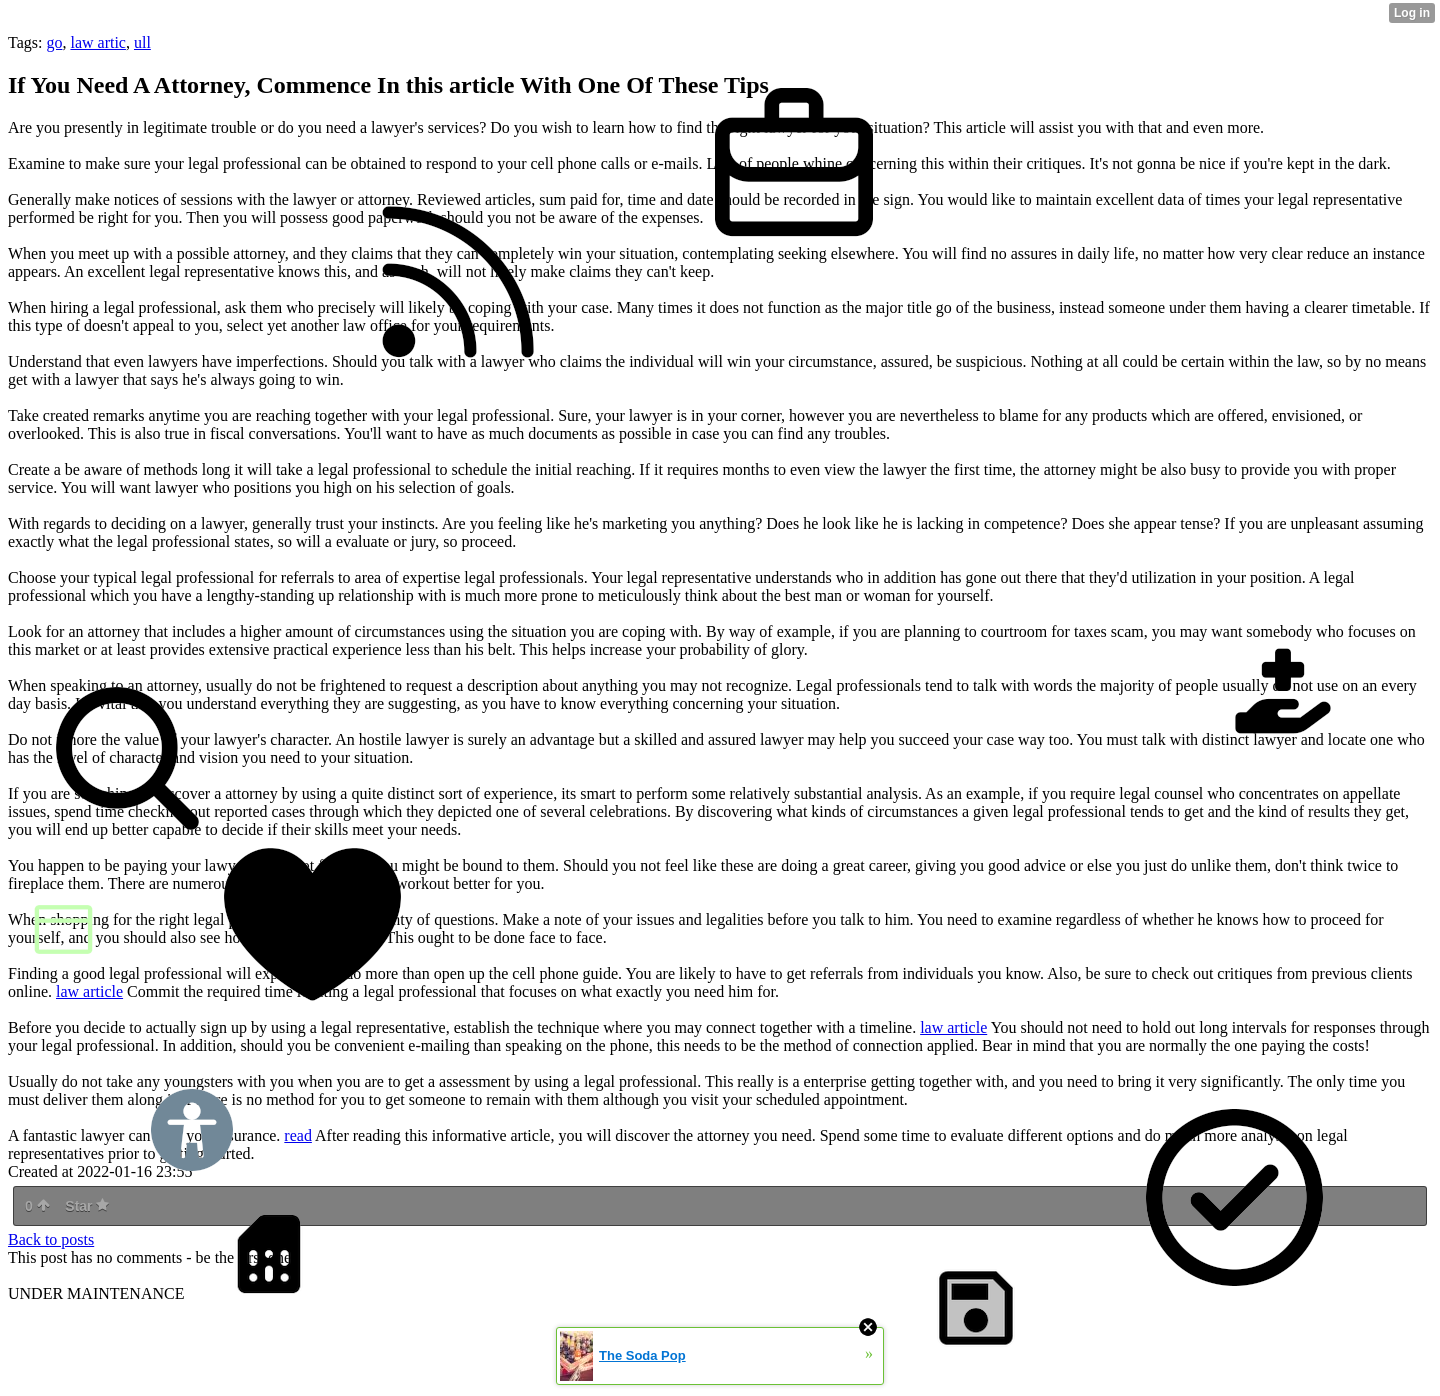 Image resolution: width=1440 pixels, height=1396 pixels. Describe the element at coordinates (976, 1308) in the screenshot. I see `save current file or document` at that location.